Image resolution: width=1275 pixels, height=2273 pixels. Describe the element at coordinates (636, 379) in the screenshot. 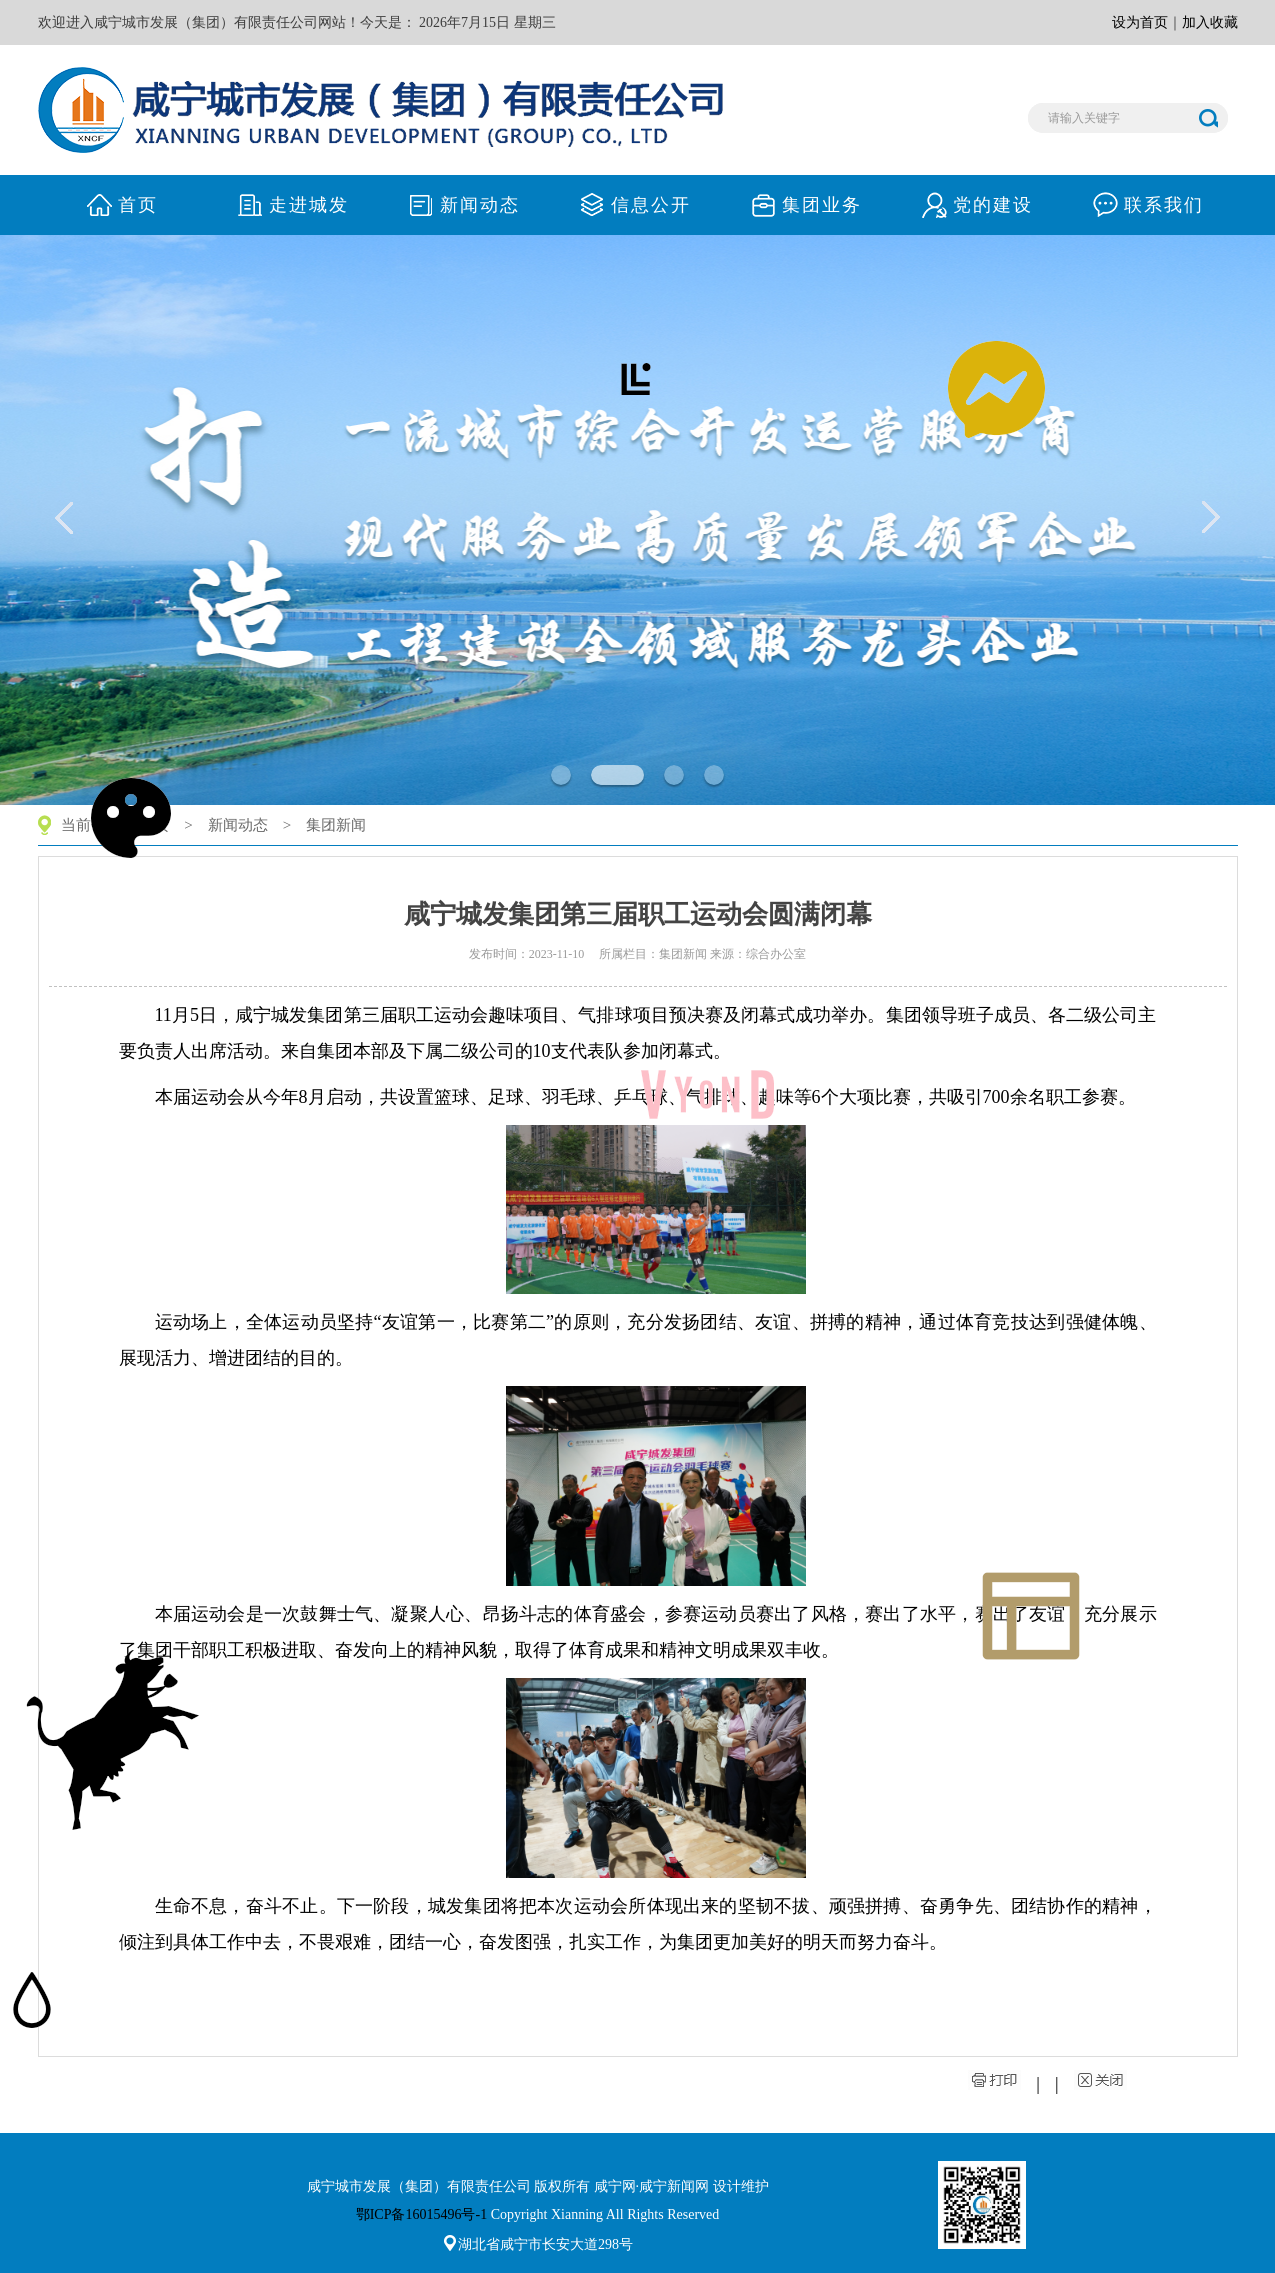

I see `linksys brand logo` at that location.